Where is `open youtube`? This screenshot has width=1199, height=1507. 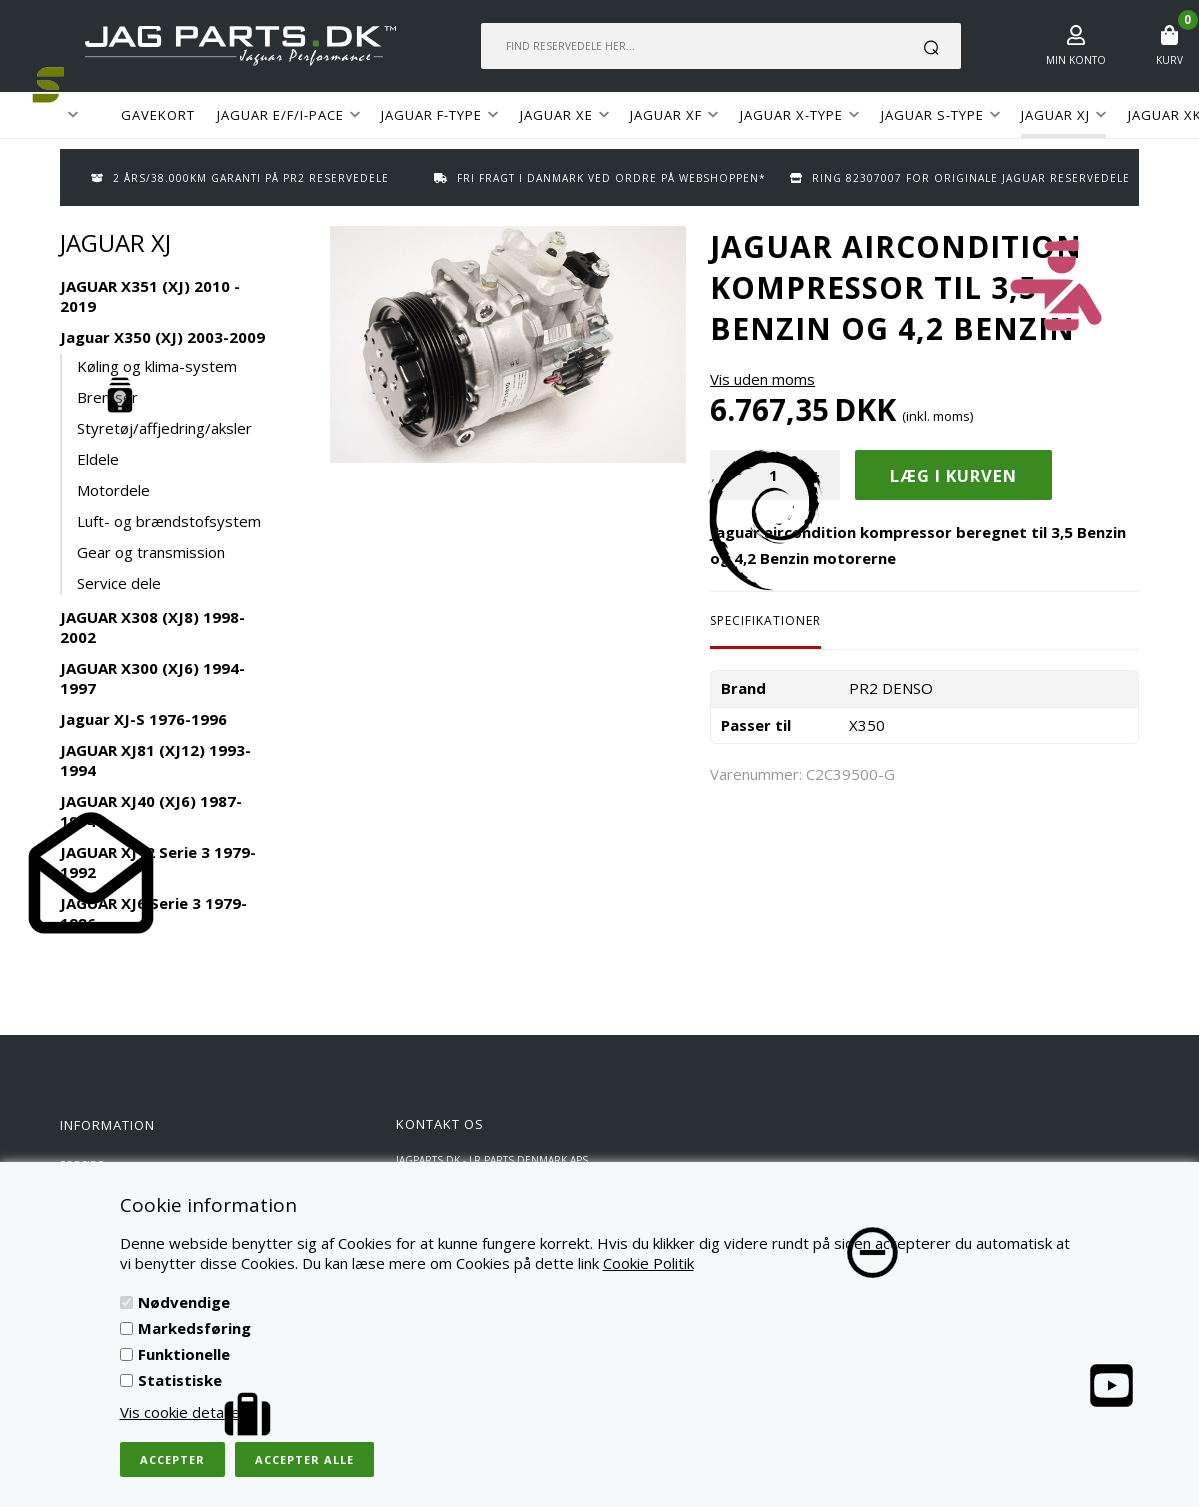 open youtube is located at coordinates (1111, 1385).